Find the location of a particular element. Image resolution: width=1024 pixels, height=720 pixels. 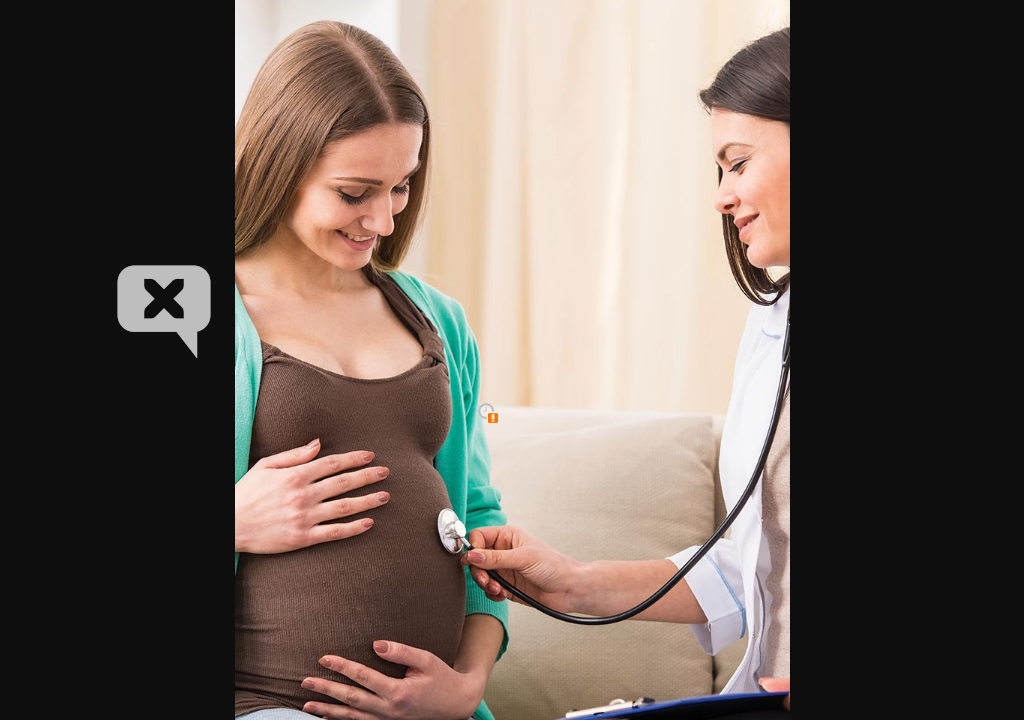

indicates user is offline or unavailable for chat is located at coordinates (164, 312).